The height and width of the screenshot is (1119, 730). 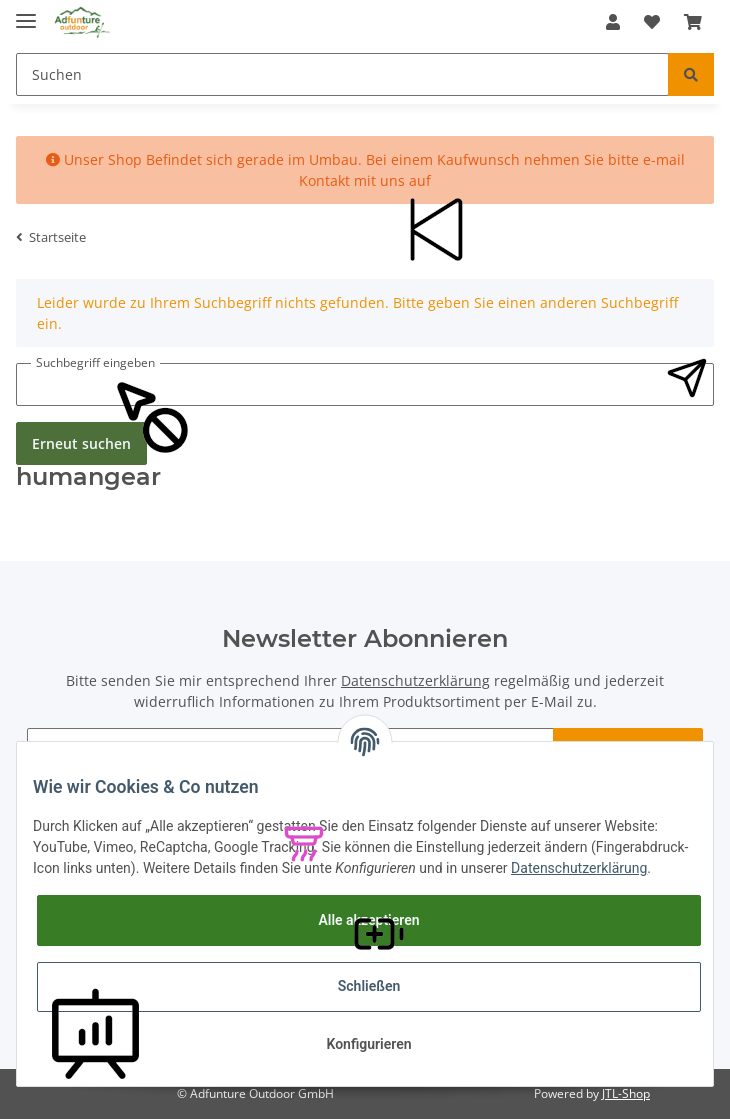 What do you see at coordinates (304, 844) in the screenshot?
I see `smoke detector alert or notification` at bounding box center [304, 844].